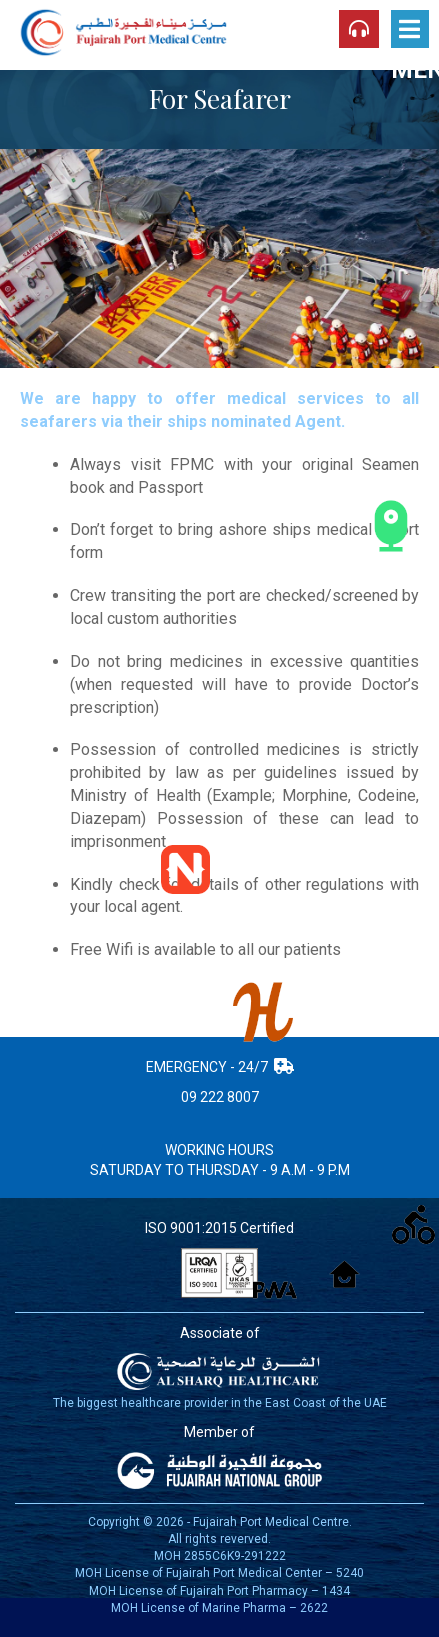  I want to click on go to home screen, so click(344, 1275).